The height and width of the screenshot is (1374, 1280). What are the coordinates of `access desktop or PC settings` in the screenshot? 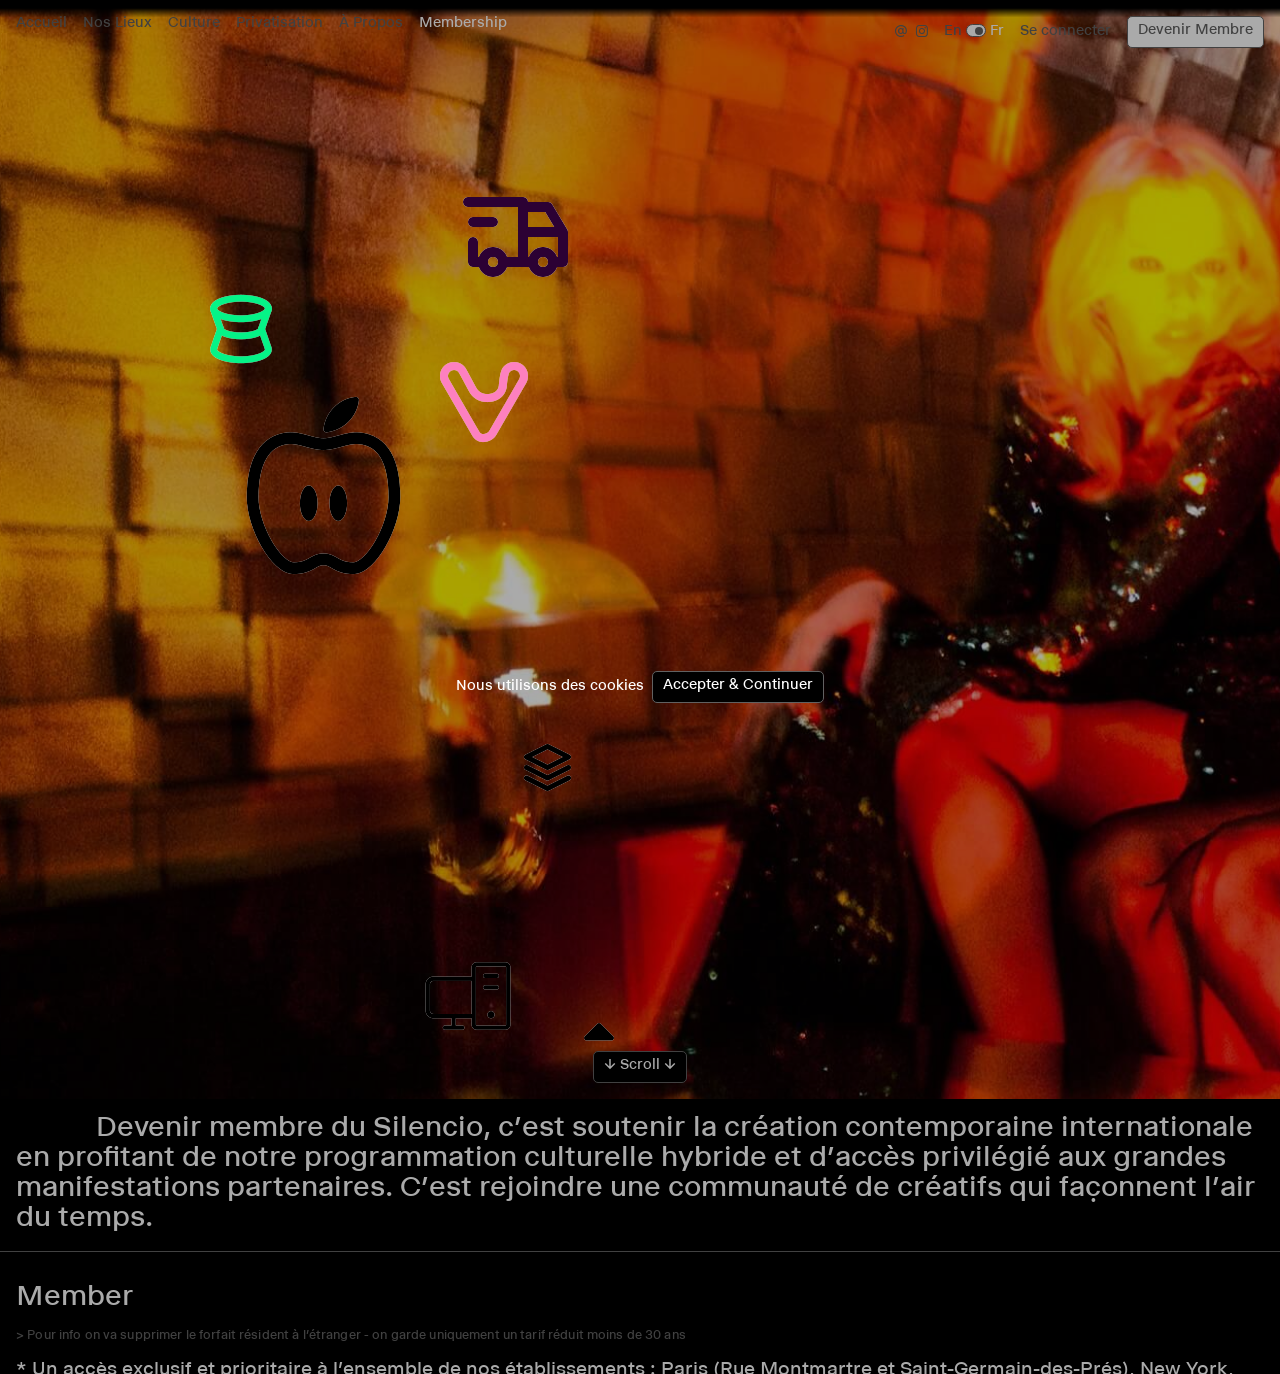 It's located at (468, 996).